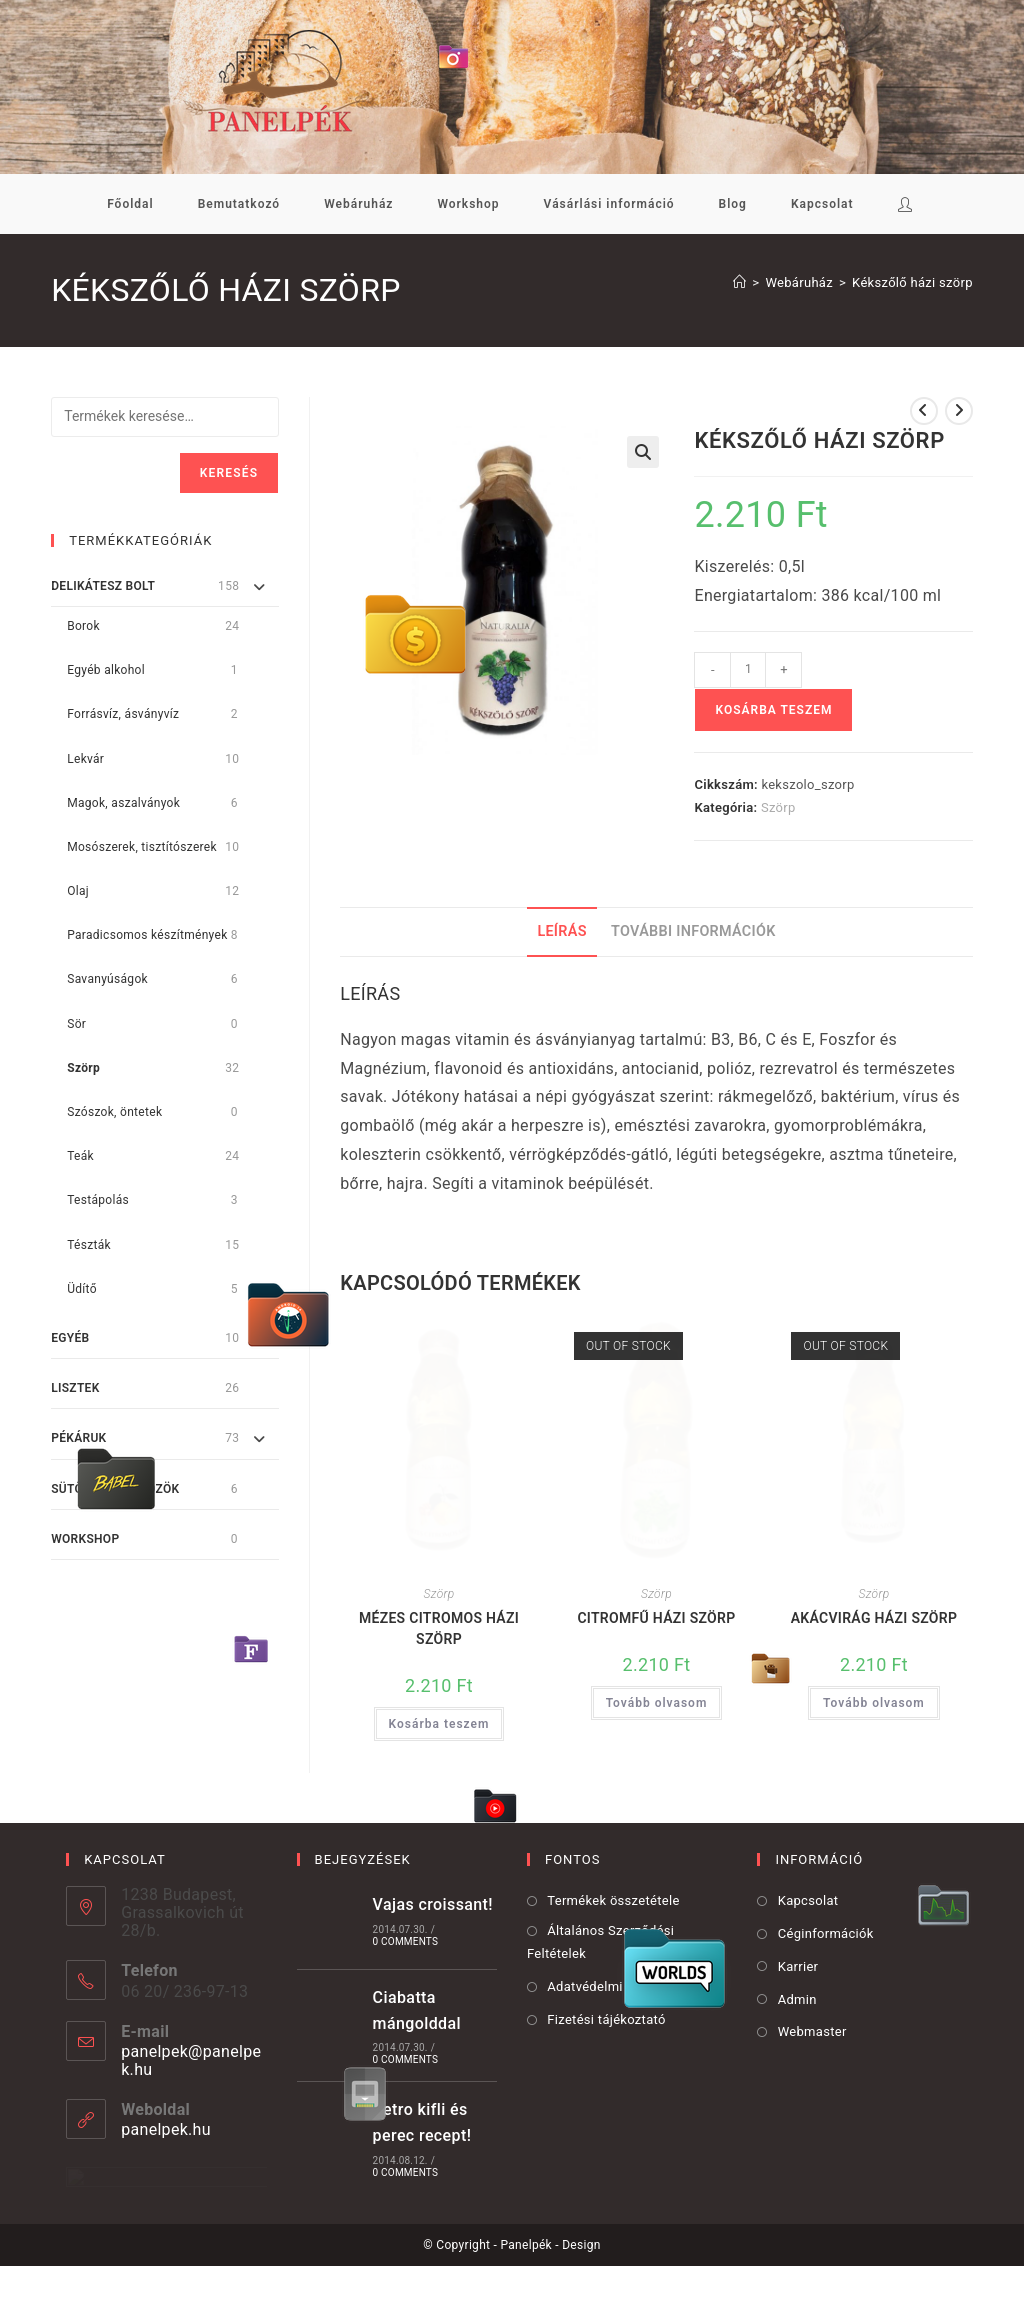 The image size is (1024, 2311). What do you see at coordinates (116, 1481) in the screenshot?
I see `folder containing babel configuration files` at bounding box center [116, 1481].